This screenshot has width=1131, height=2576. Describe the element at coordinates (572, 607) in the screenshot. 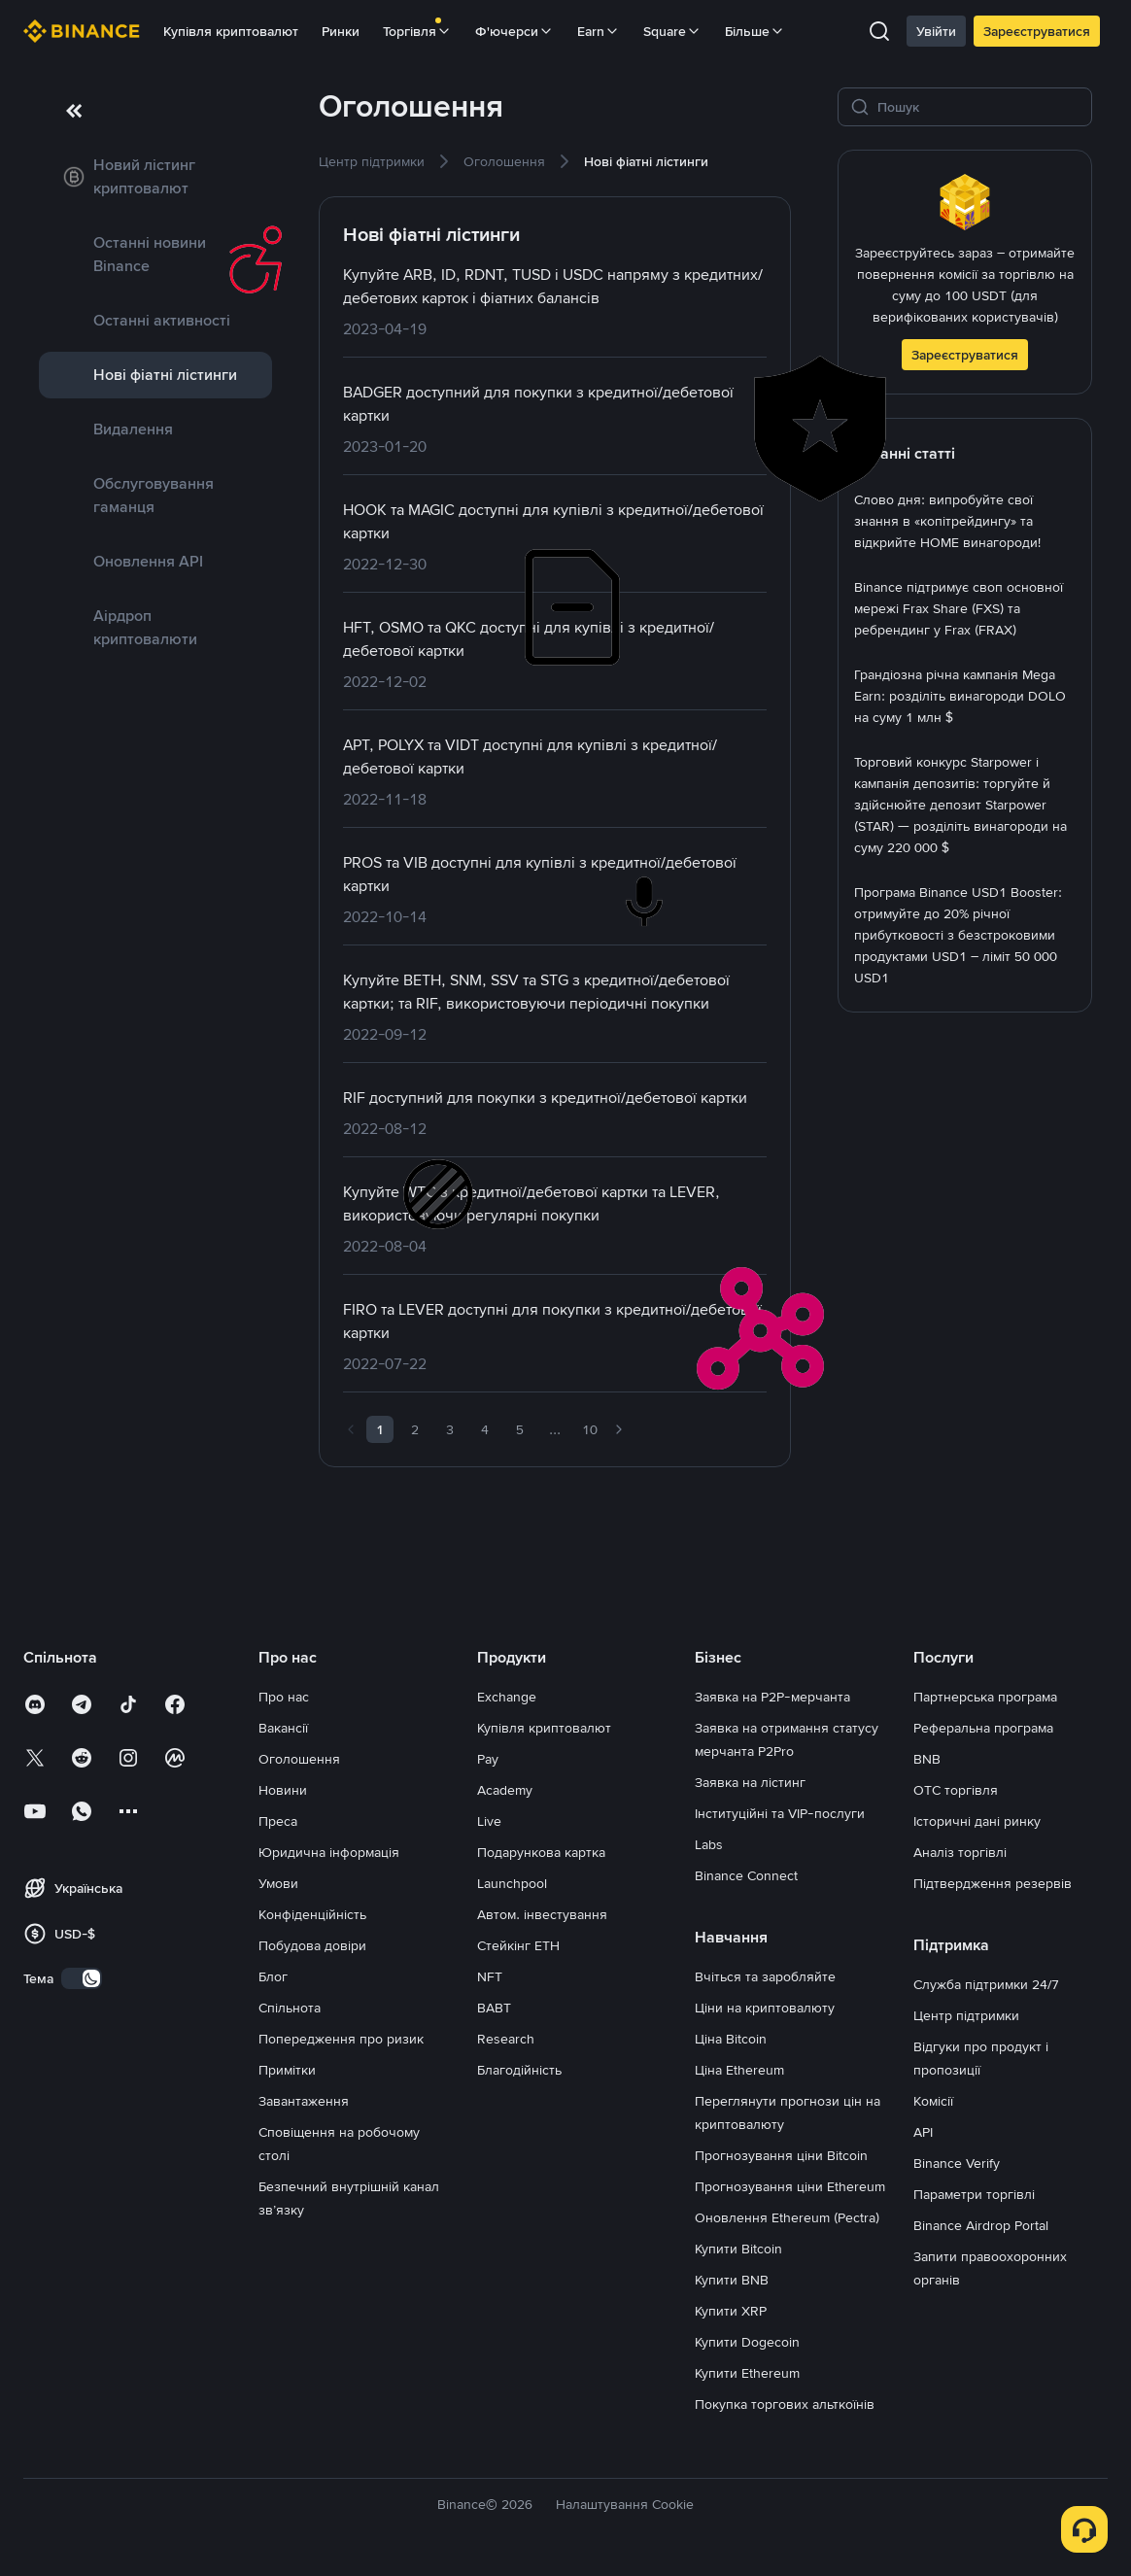

I see `indicates a file has been removed or deleted` at that location.